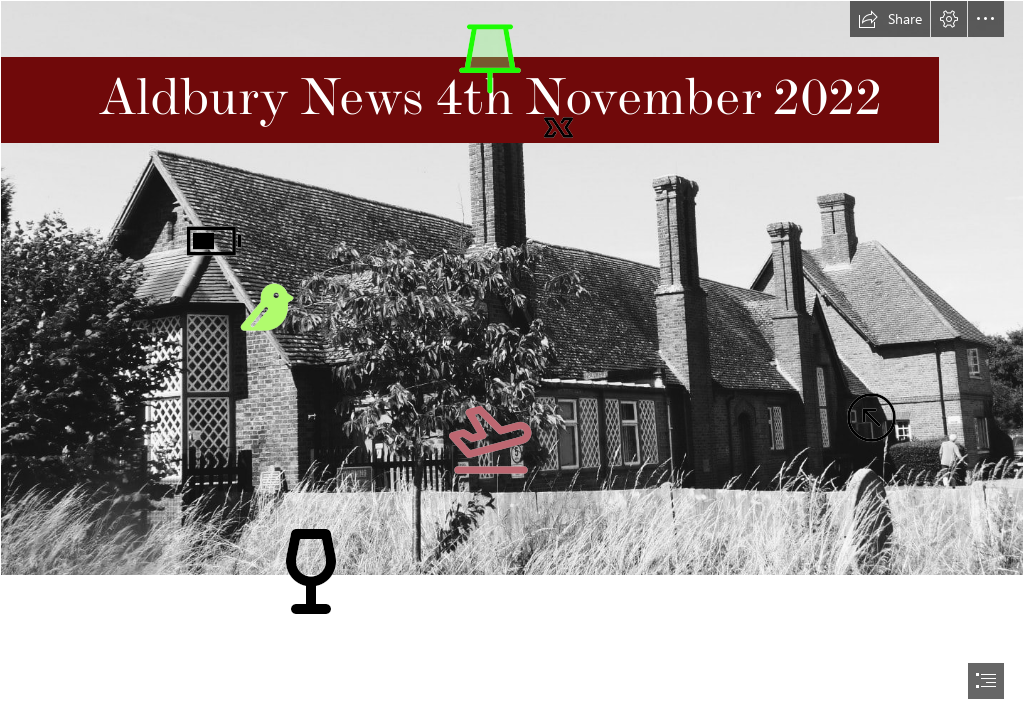 The width and height of the screenshot is (1024, 720). What do you see at coordinates (491, 437) in the screenshot?
I see `view departing flights` at bounding box center [491, 437].